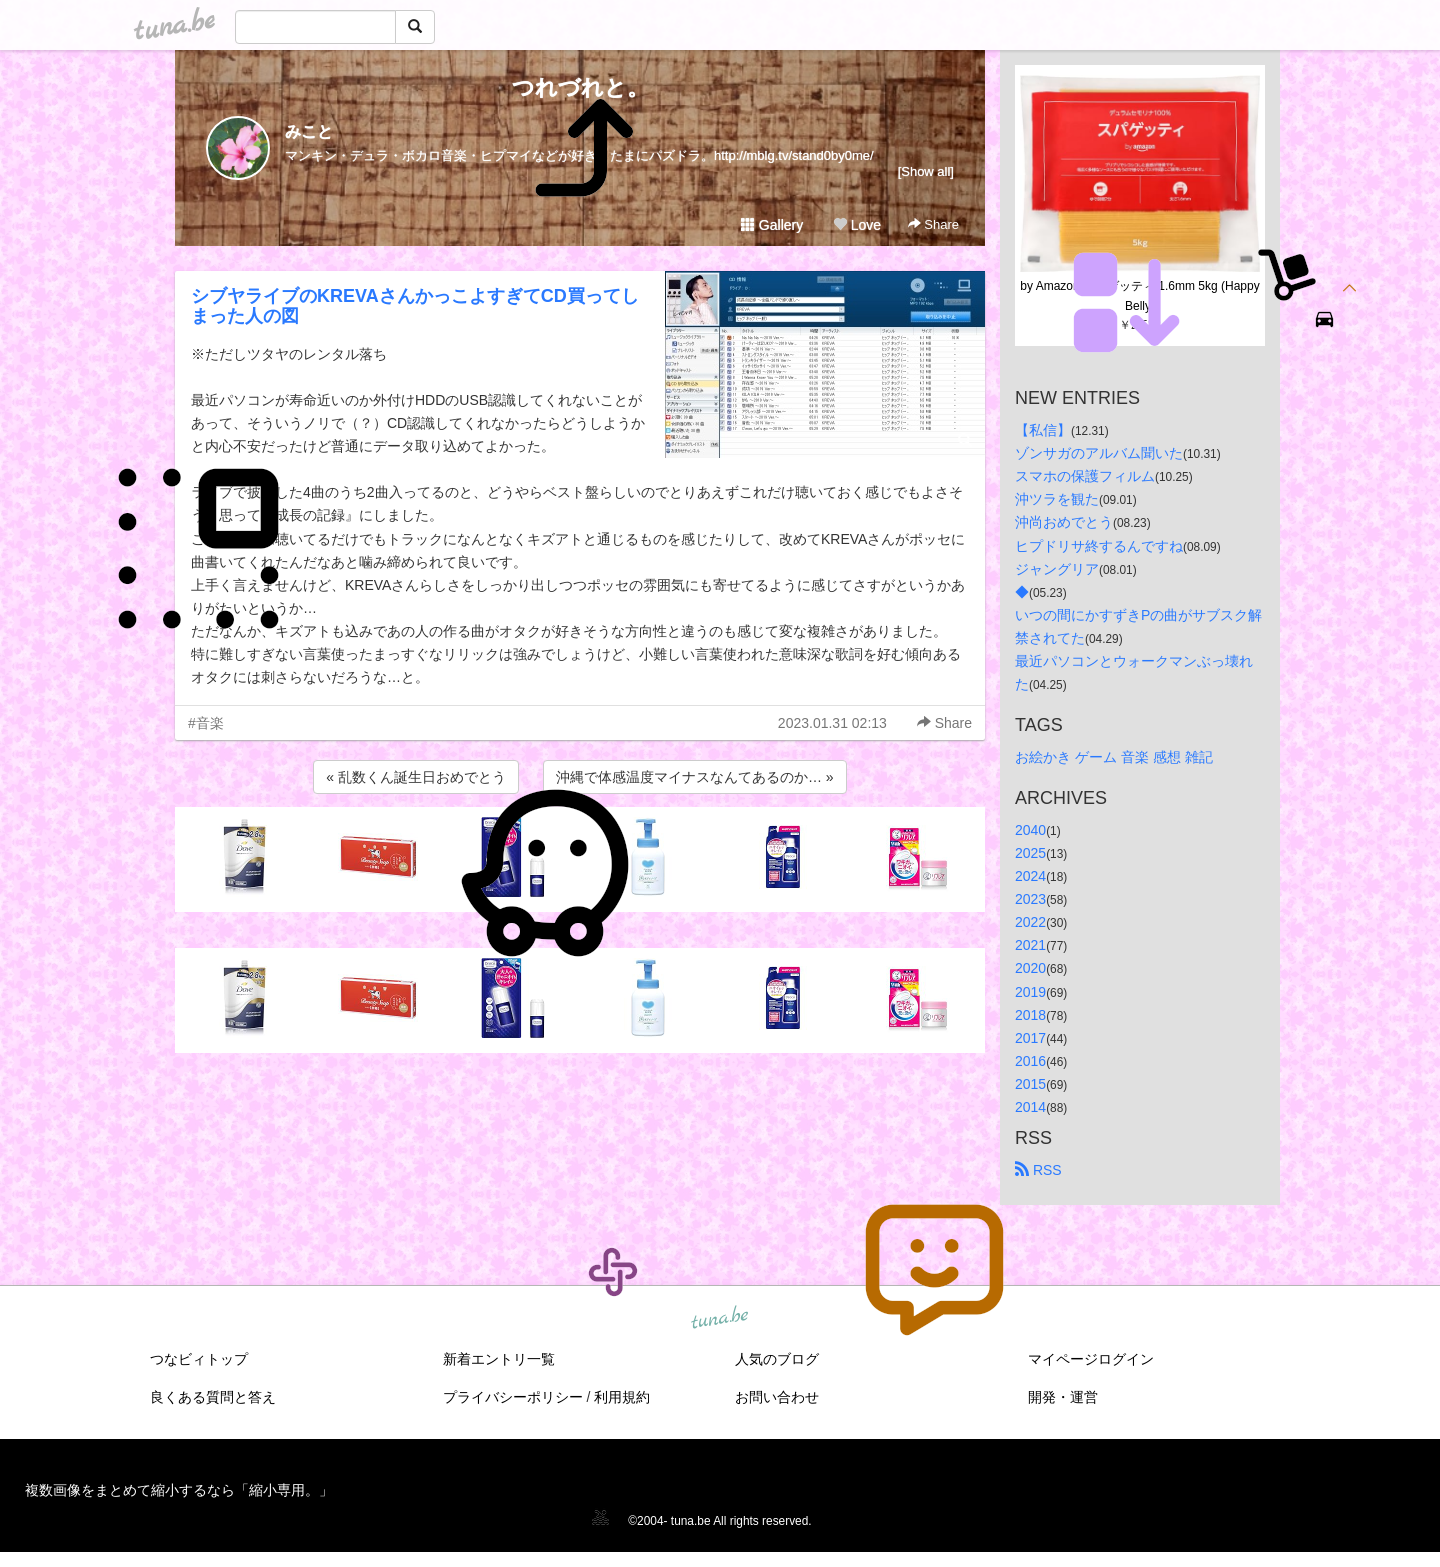 The height and width of the screenshot is (1567, 1440). What do you see at coordinates (613, 1272) in the screenshot?
I see `access API application settings` at bounding box center [613, 1272].